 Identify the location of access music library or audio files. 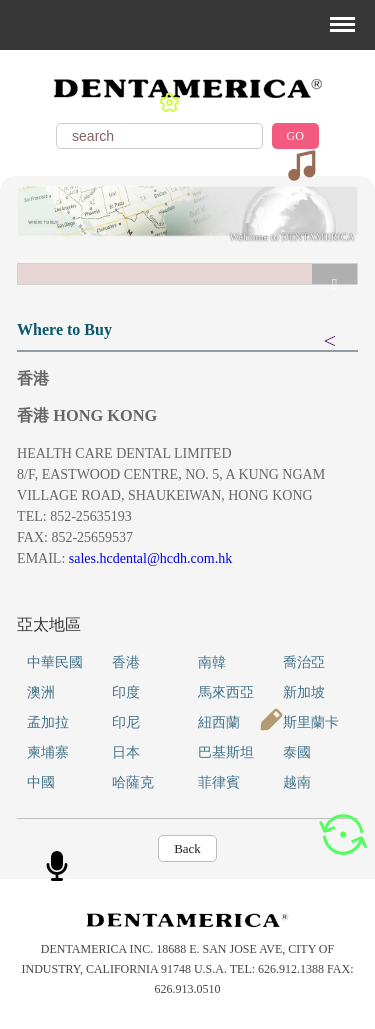
(303, 165).